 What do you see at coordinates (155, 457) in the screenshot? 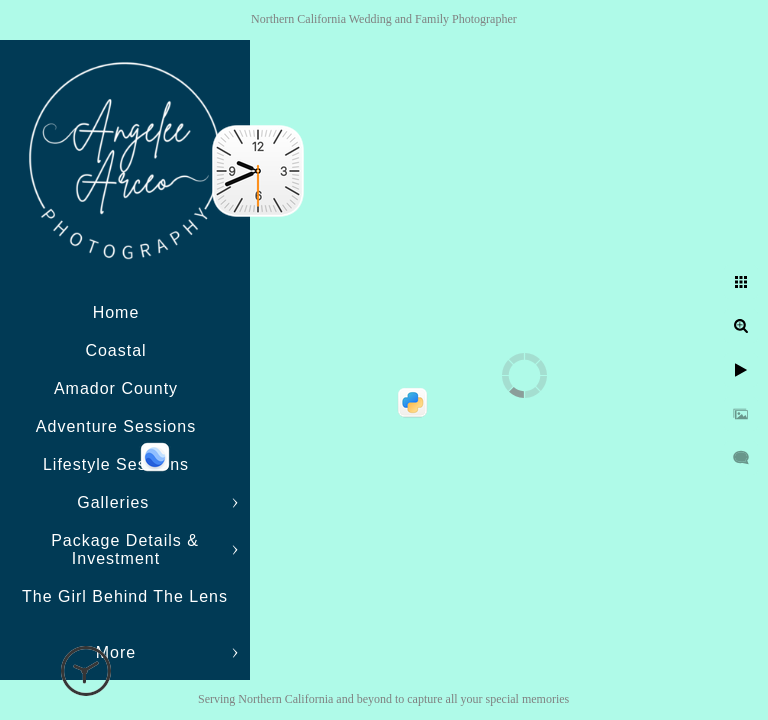
I see `open google earth app` at bounding box center [155, 457].